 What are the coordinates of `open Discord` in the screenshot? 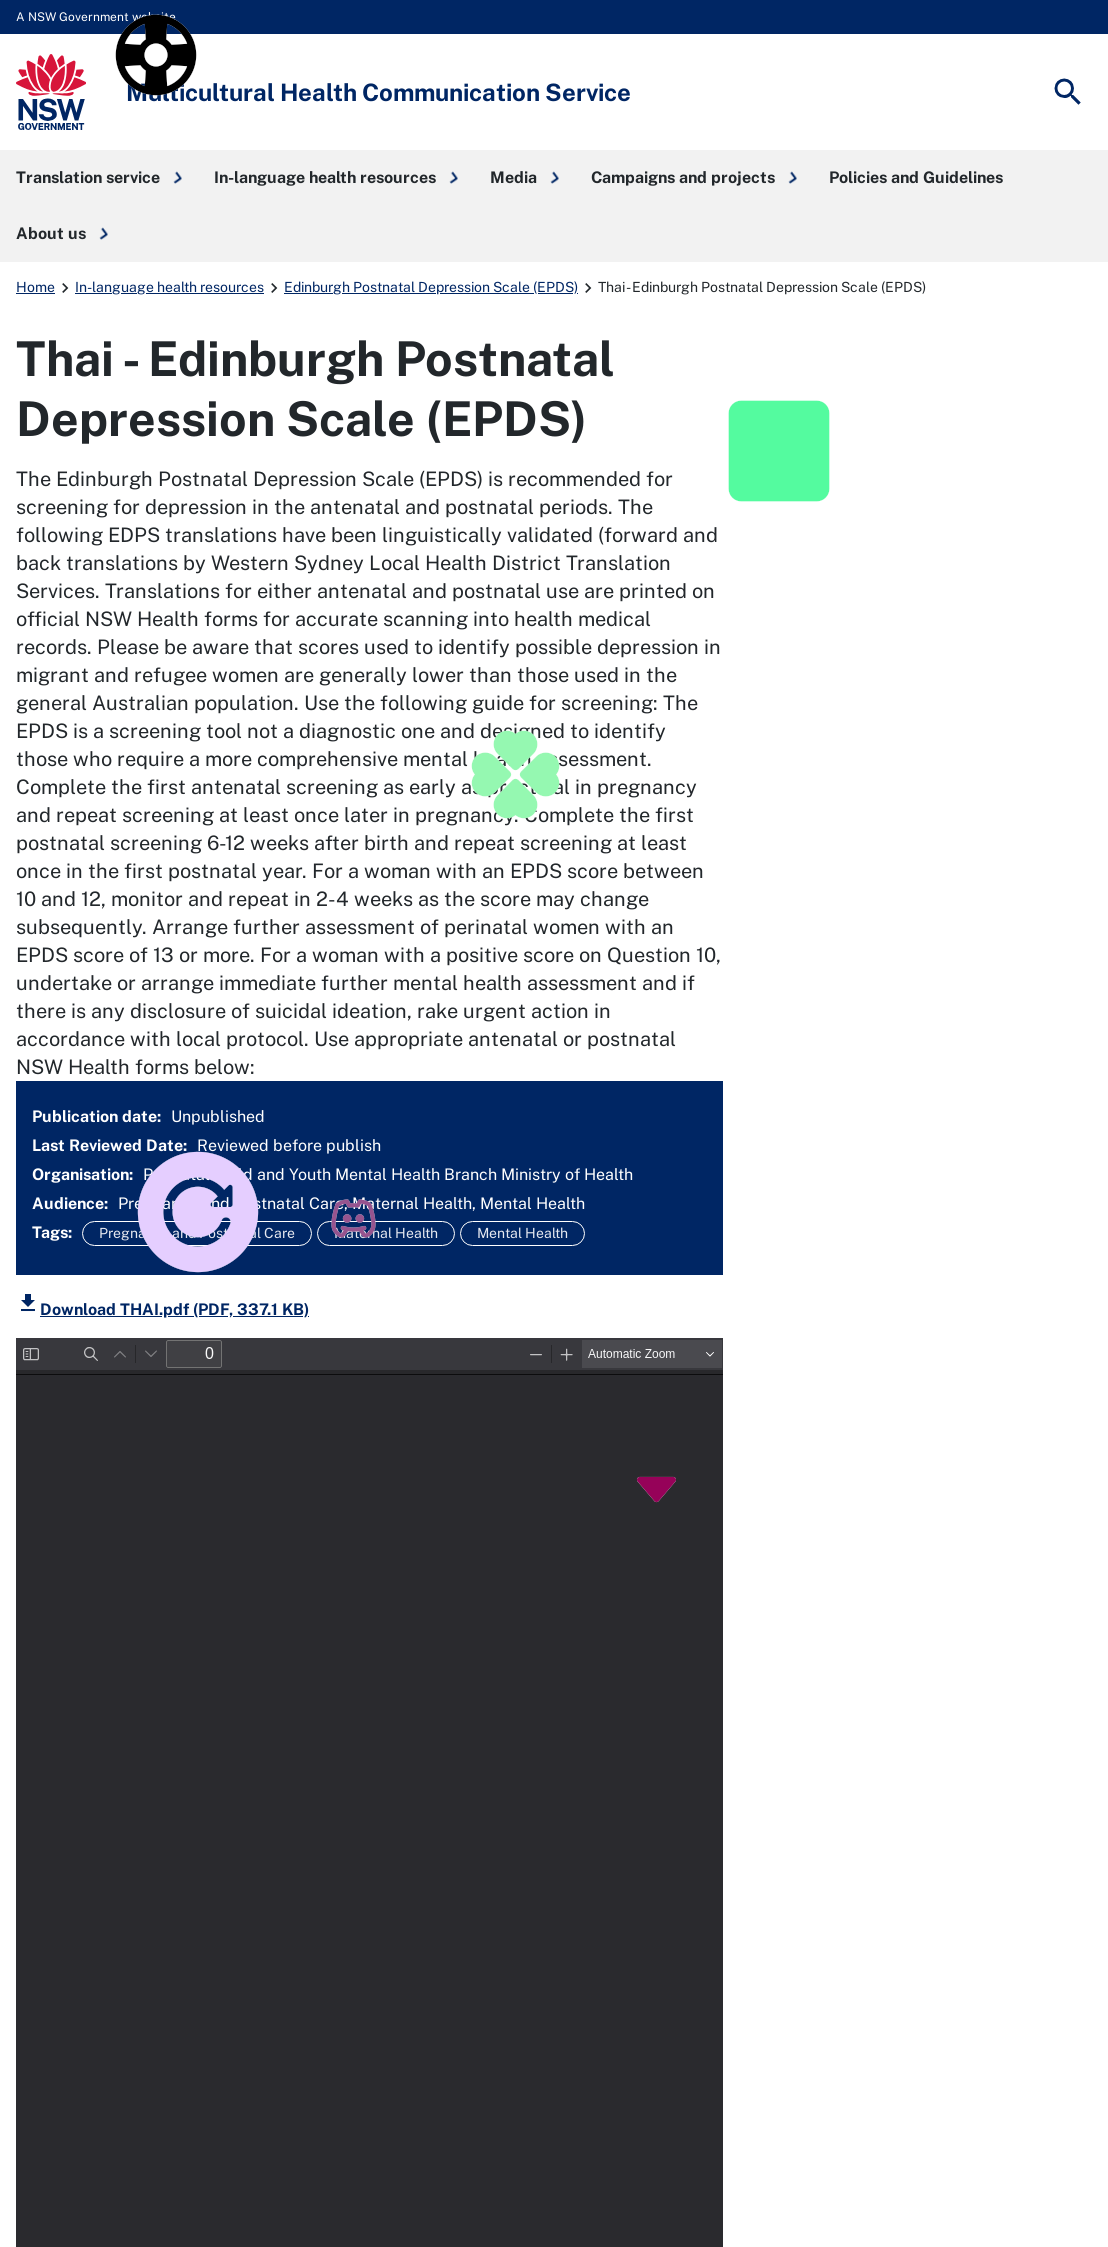 It's located at (353, 1218).